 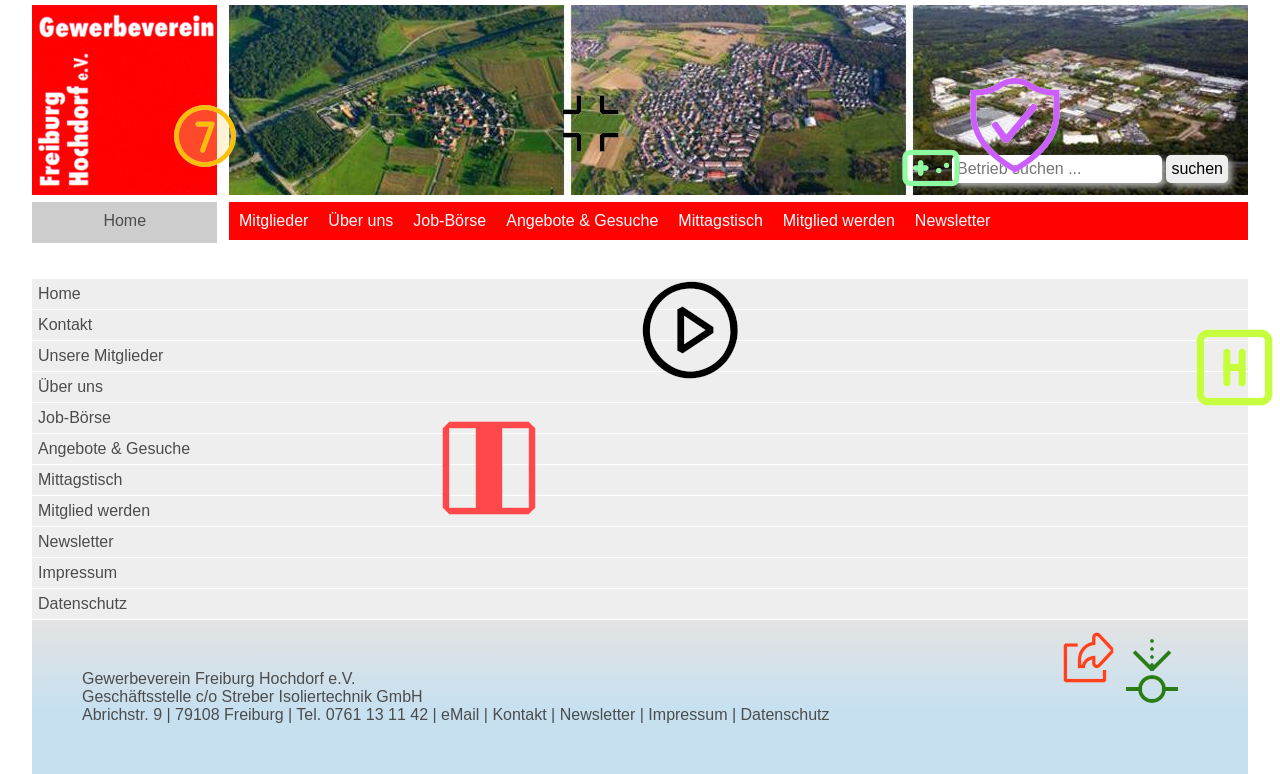 What do you see at coordinates (691, 330) in the screenshot?
I see `play media or start video playback` at bounding box center [691, 330].